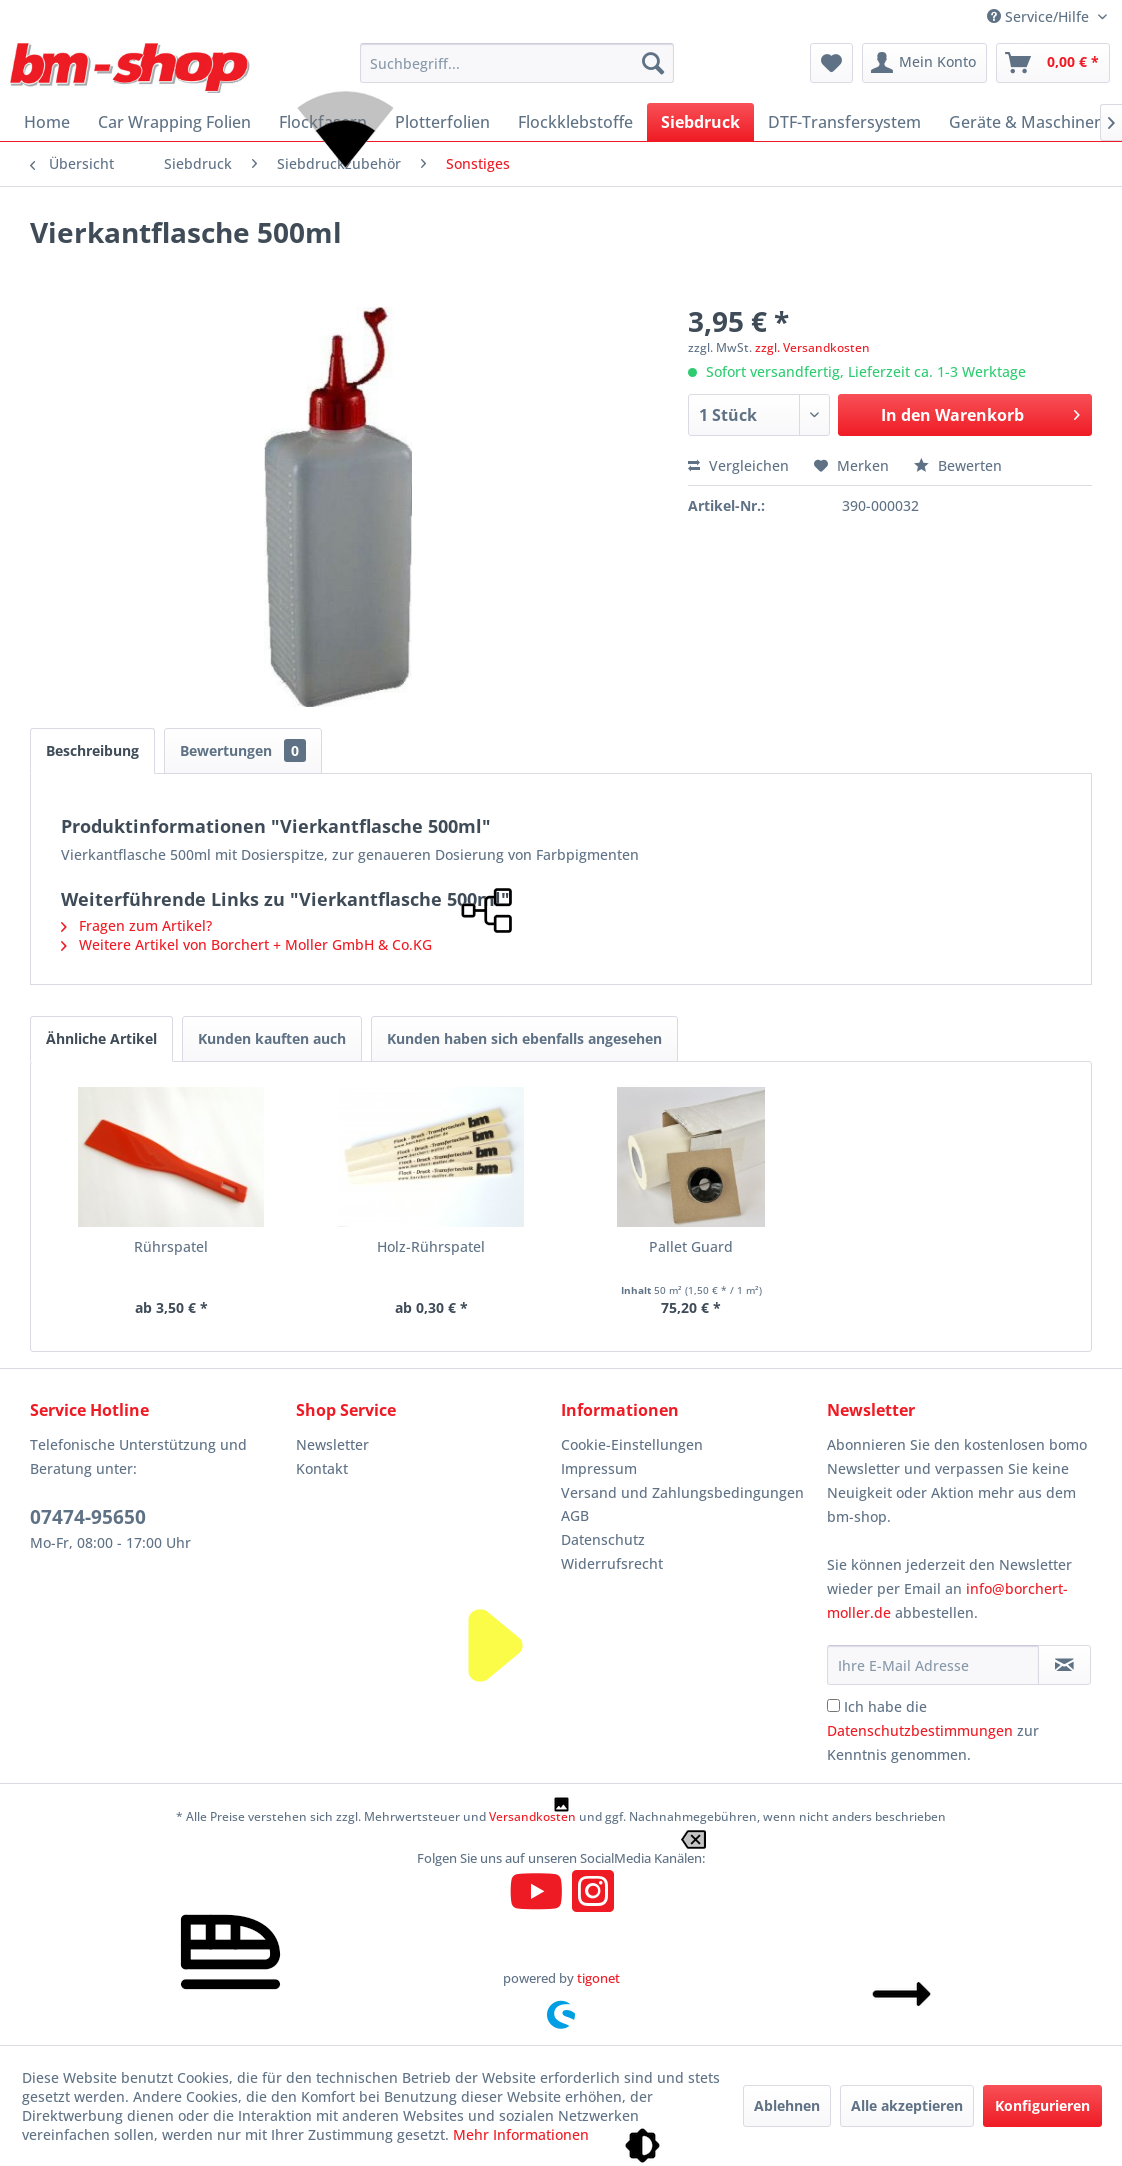 This screenshot has height=2166, width=1122. What do you see at coordinates (902, 1994) in the screenshot?
I see `navigate to the next item or screen` at bounding box center [902, 1994].